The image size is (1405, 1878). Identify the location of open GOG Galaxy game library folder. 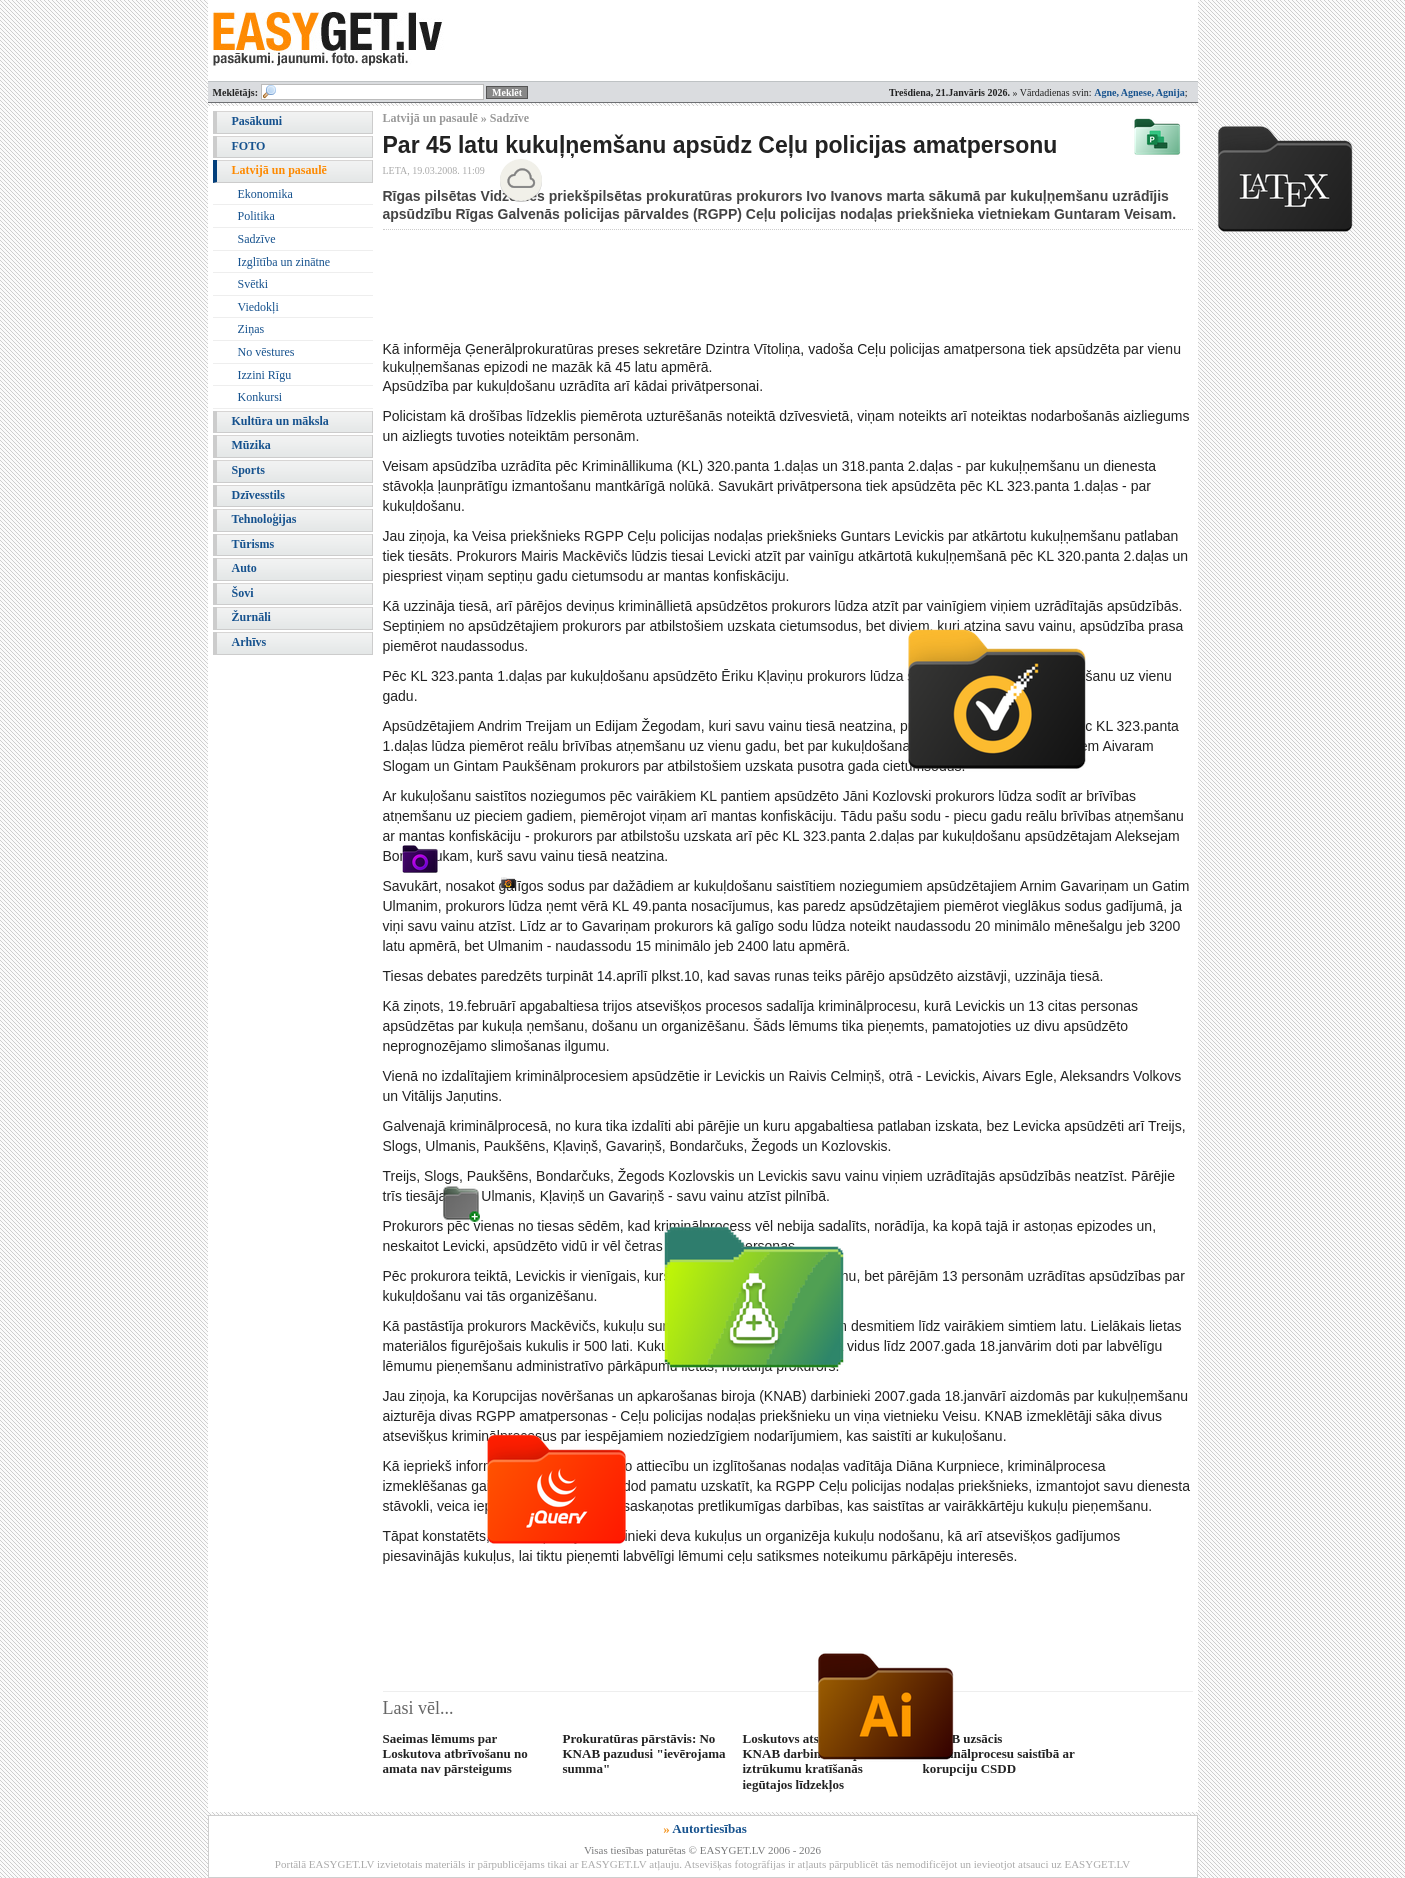
(420, 860).